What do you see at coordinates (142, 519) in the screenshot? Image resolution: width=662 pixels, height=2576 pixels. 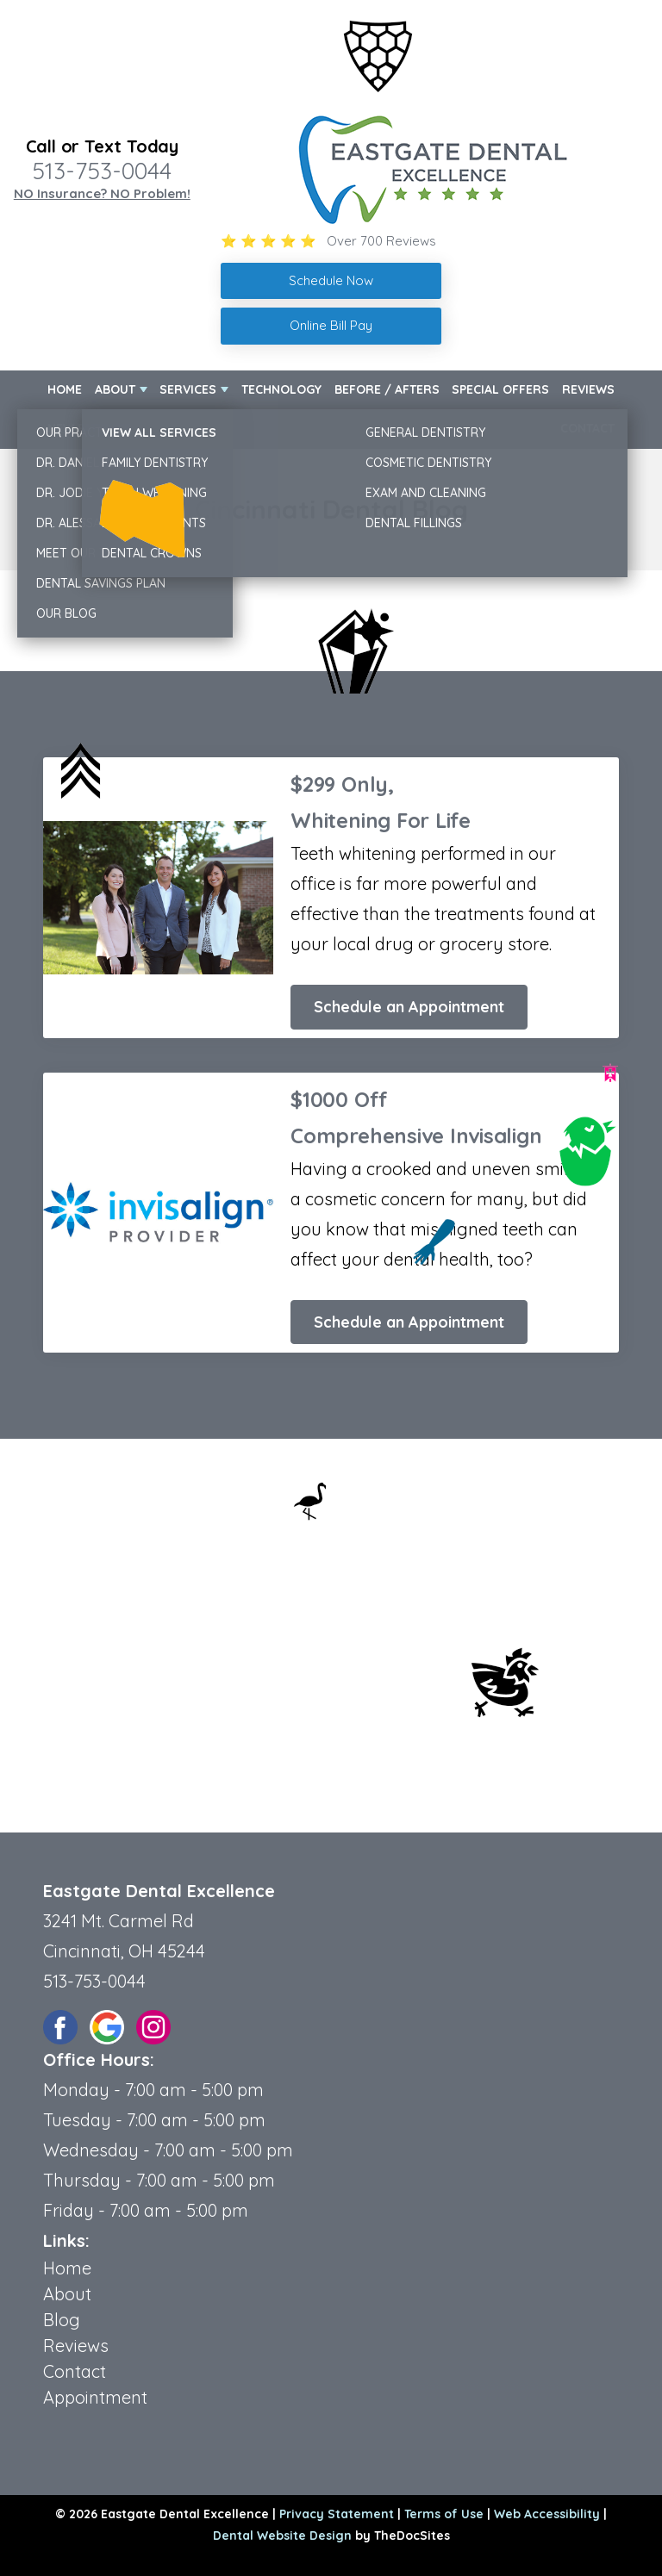 I see `select Libya on the map` at bounding box center [142, 519].